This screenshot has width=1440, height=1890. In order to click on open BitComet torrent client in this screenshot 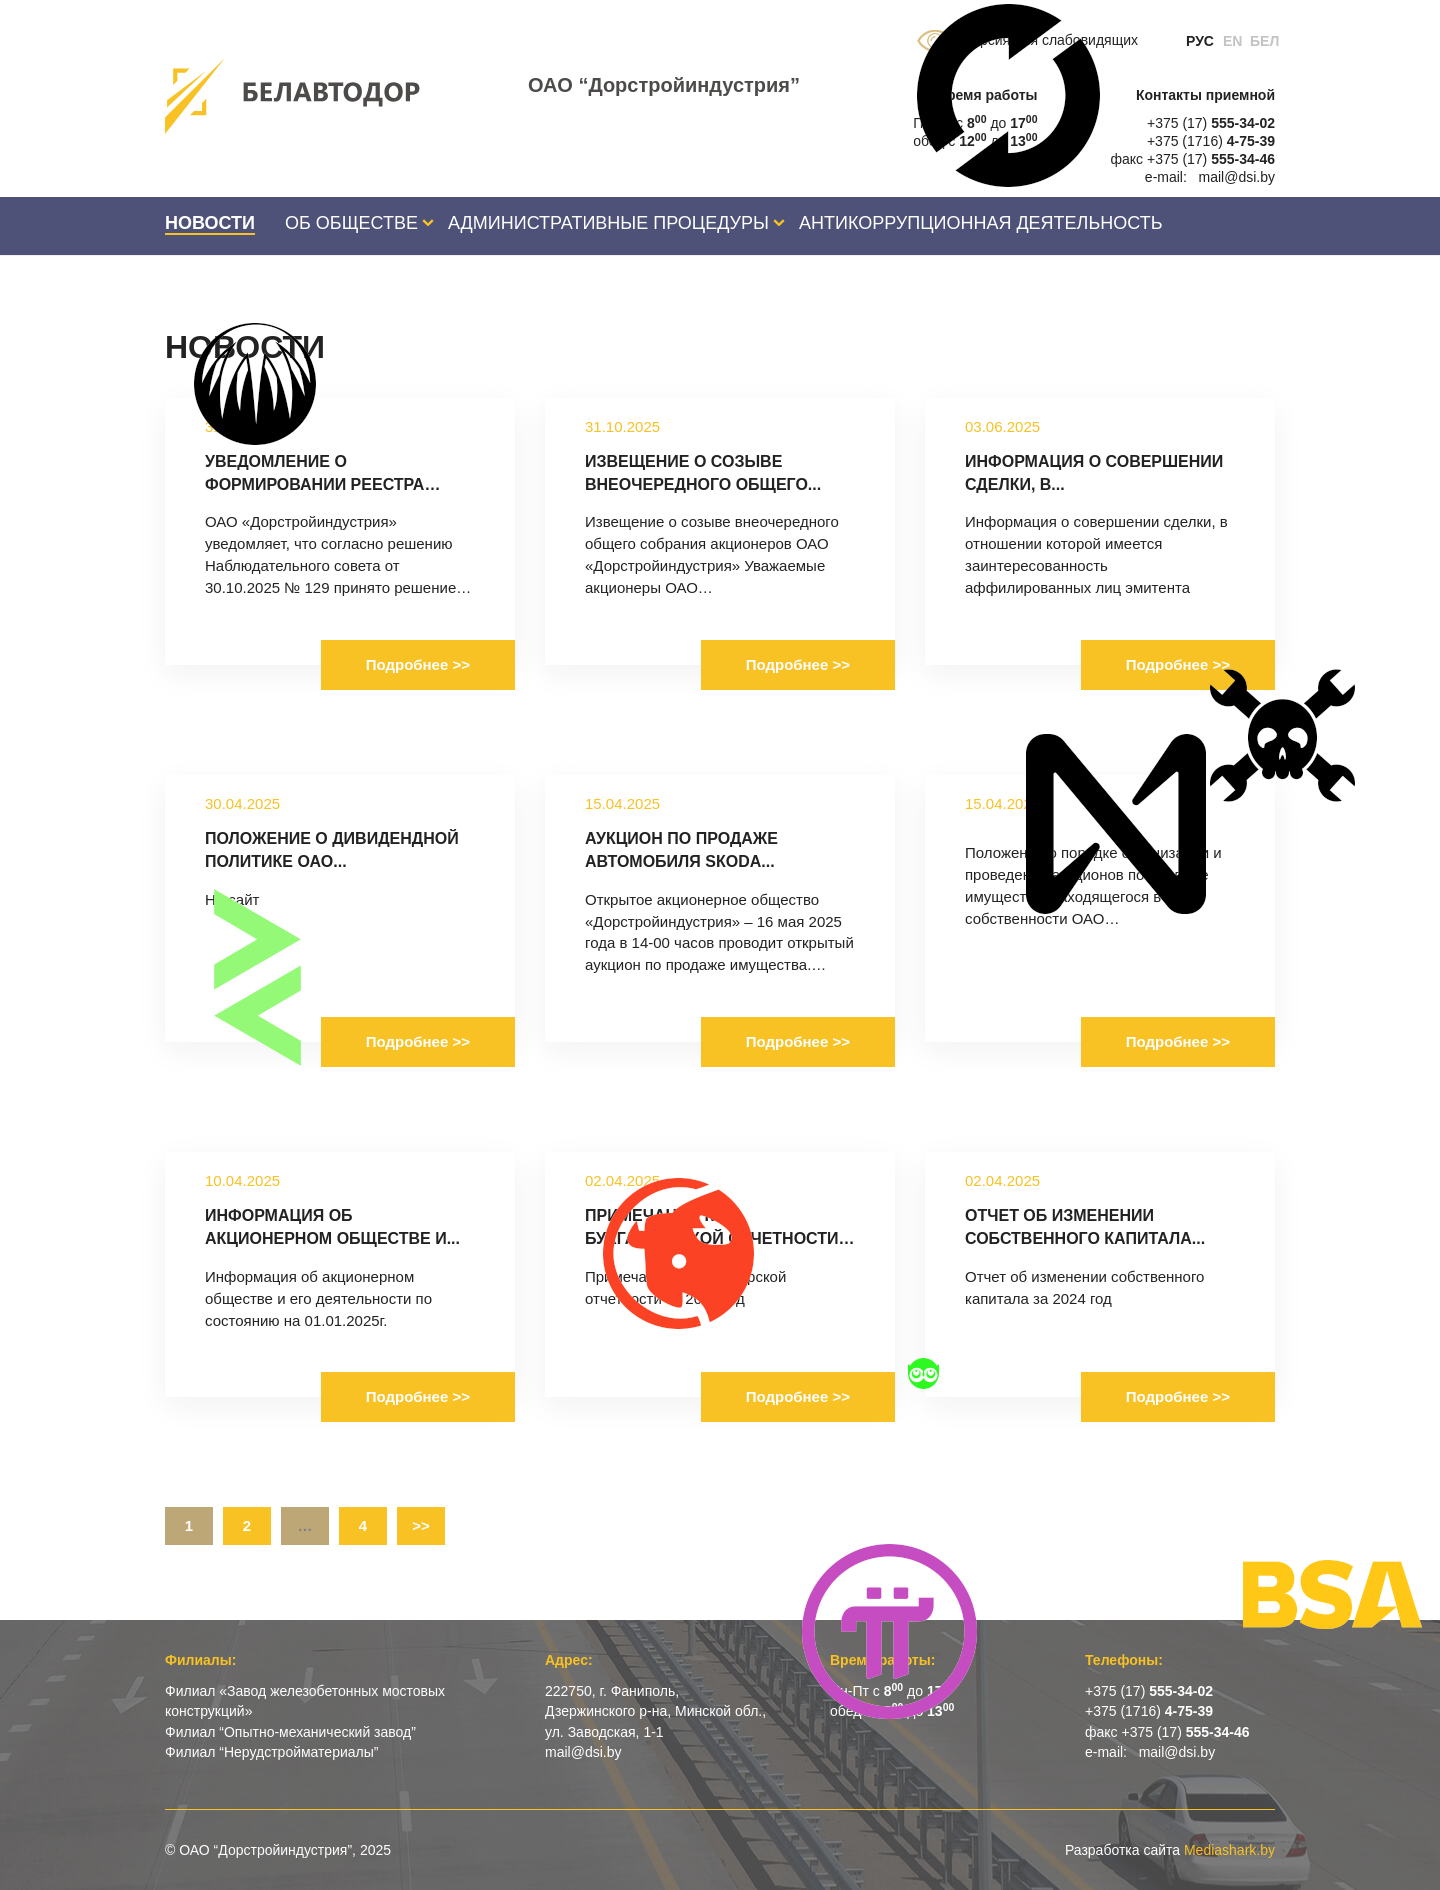, I will do `click(255, 384)`.